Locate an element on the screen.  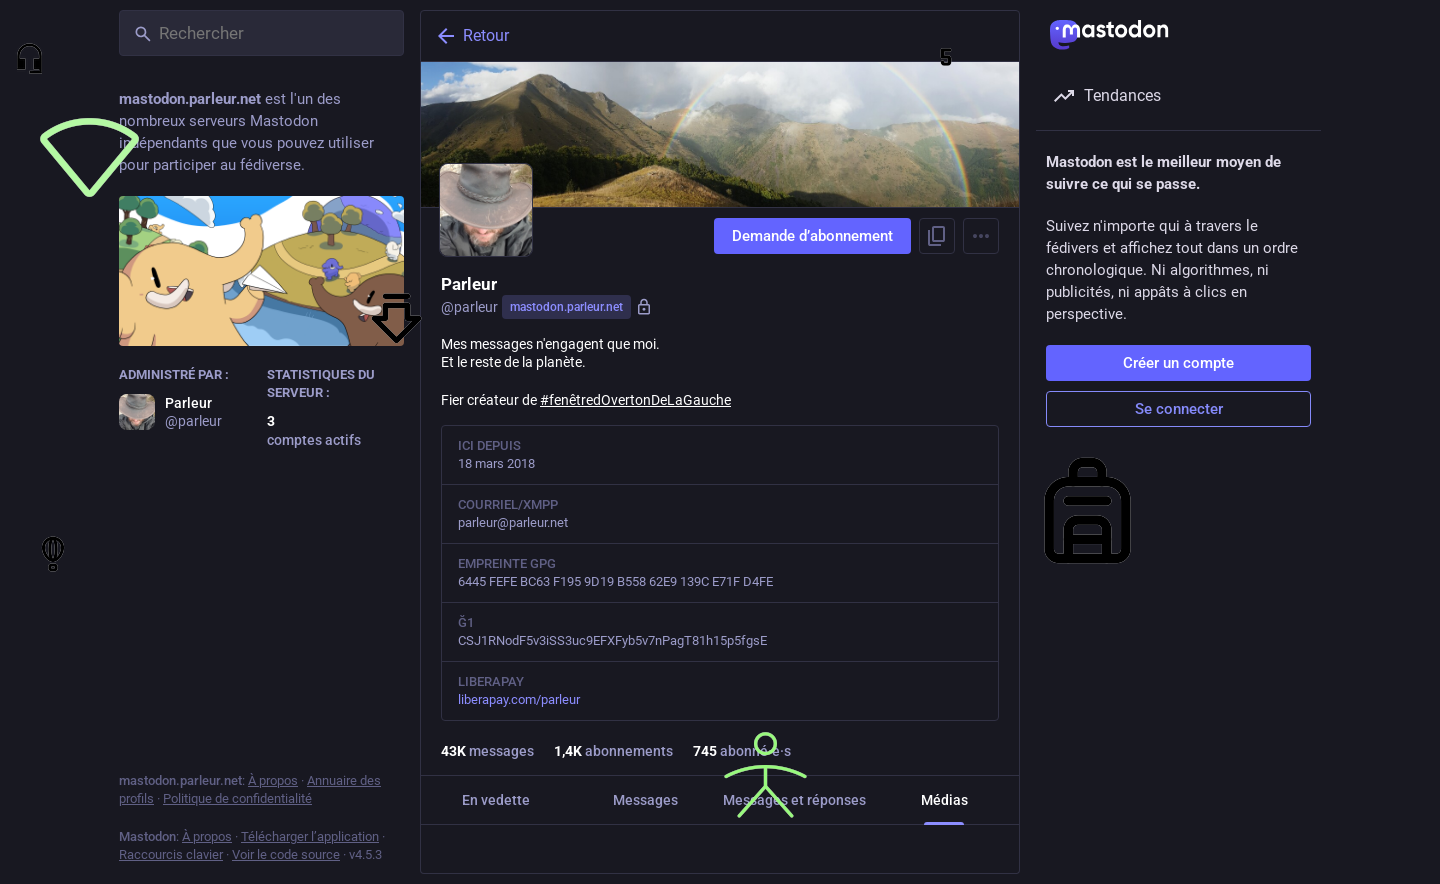
view user profile is located at coordinates (765, 776).